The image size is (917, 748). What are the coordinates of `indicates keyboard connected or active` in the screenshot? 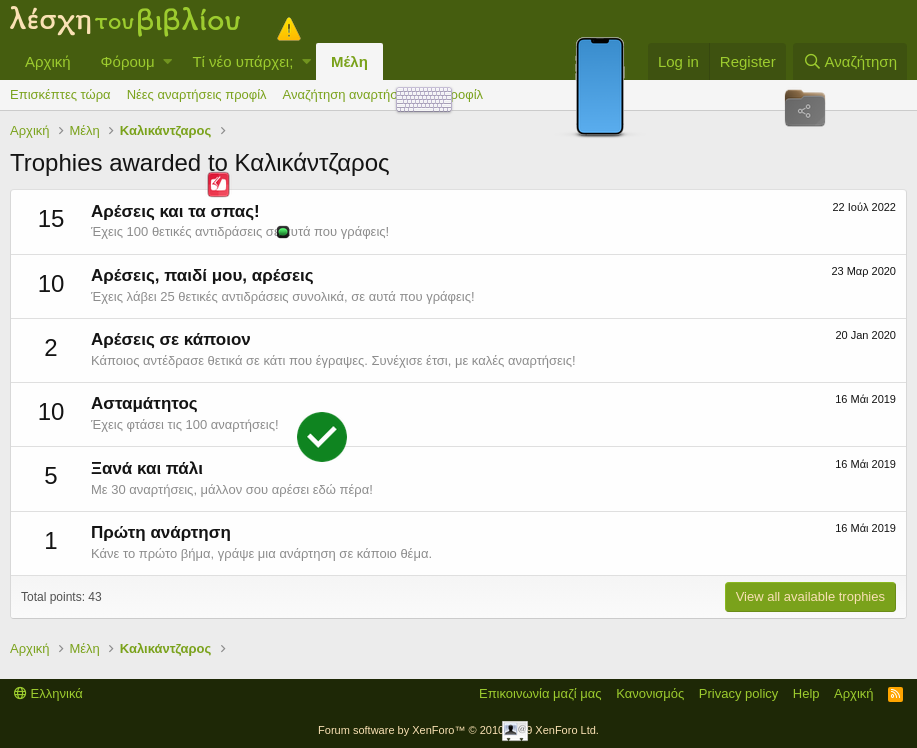 It's located at (424, 100).